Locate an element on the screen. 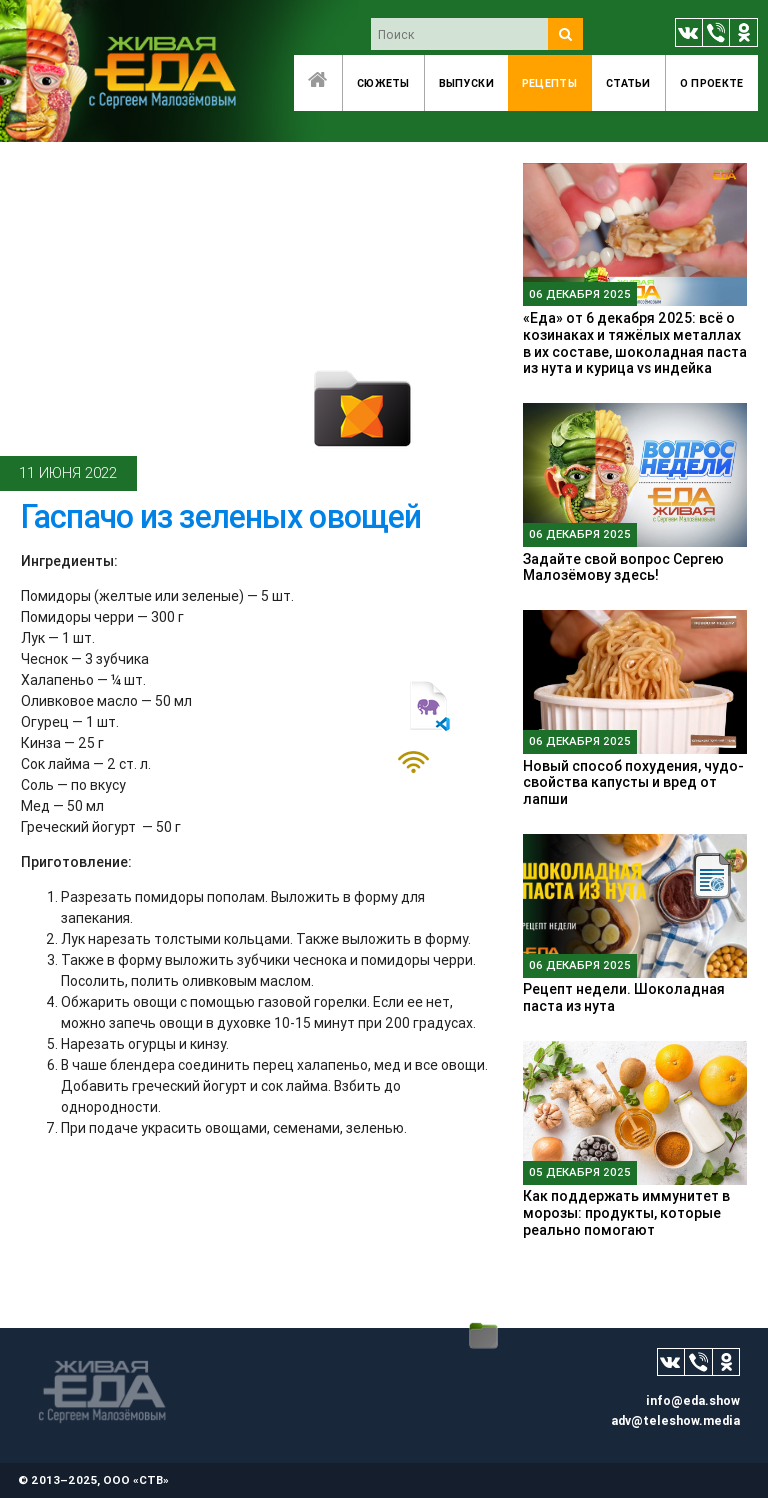 Image resolution: width=768 pixels, height=1498 pixels. folder containing haxe project files is located at coordinates (362, 411).